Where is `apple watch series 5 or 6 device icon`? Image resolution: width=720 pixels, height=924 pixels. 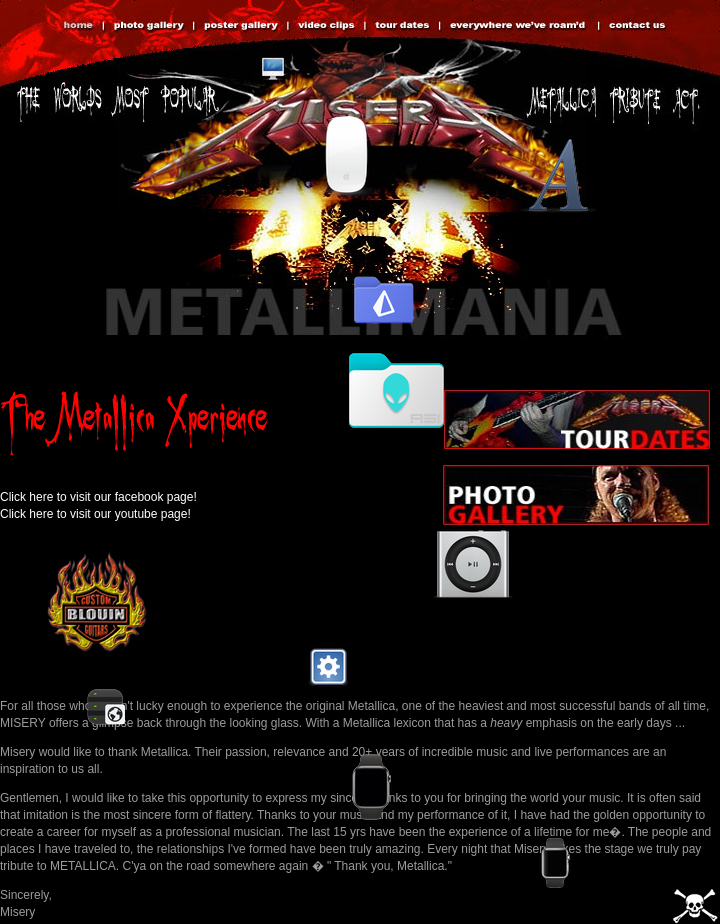
apple watch series 5 or 6 device icon is located at coordinates (371, 787).